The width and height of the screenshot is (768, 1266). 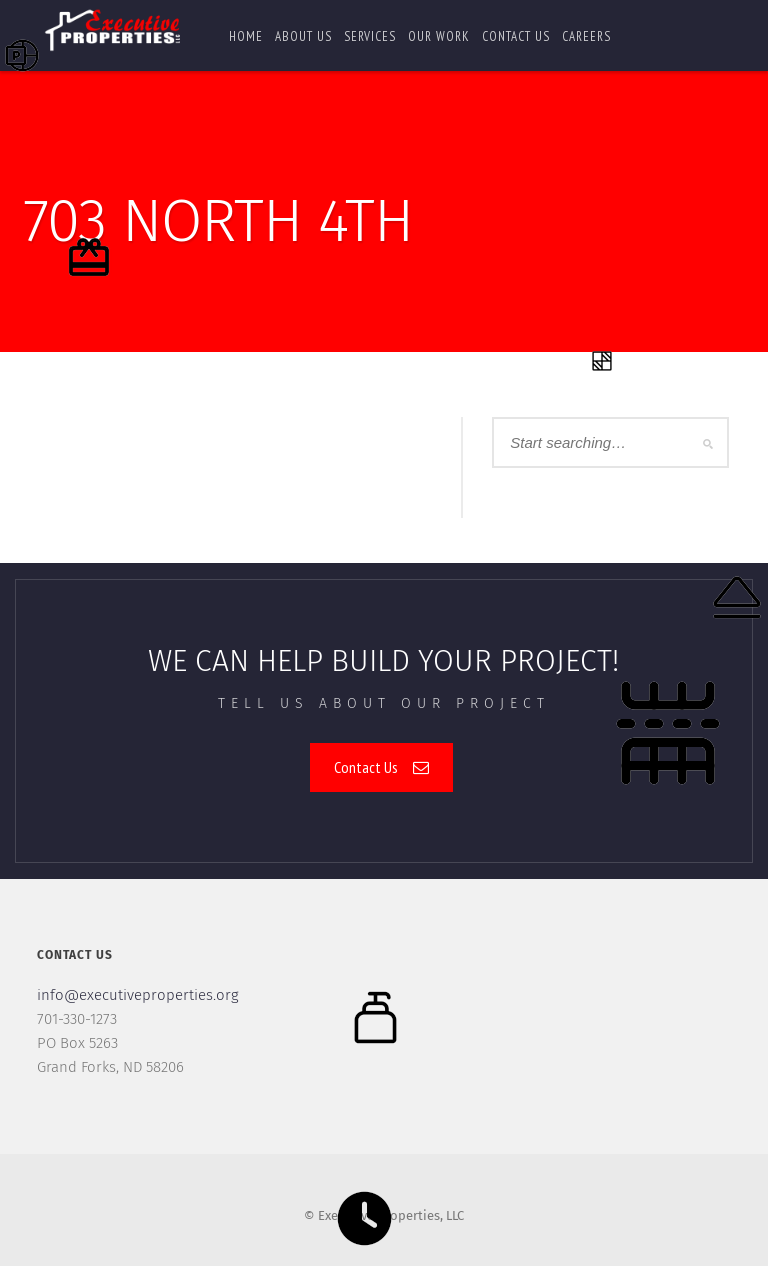 What do you see at coordinates (602, 361) in the screenshot?
I see `indicates transparency or no background in image editing` at bounding box center [602, 361].